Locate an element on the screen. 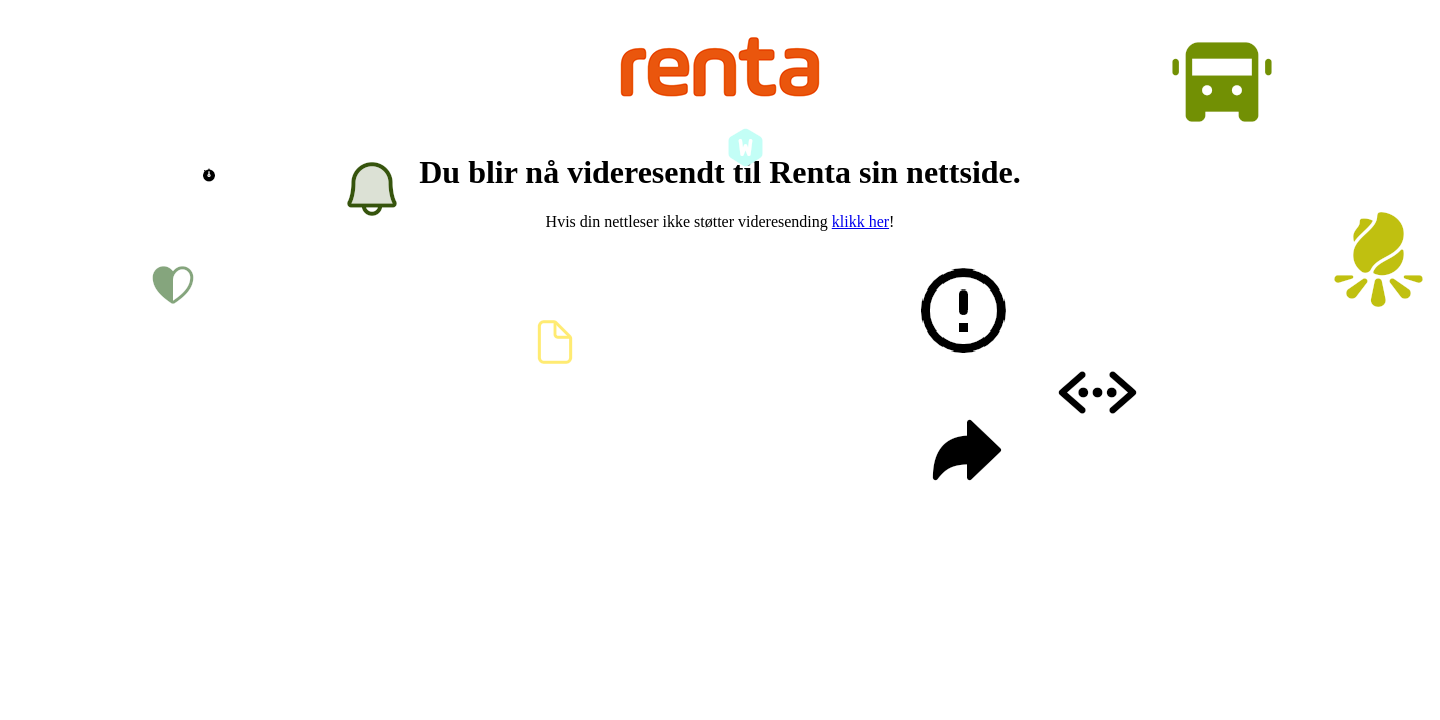 Image resolution: width=1440 pixels, height=720 pixels. share or forward content is located at coordinates (967, 450).